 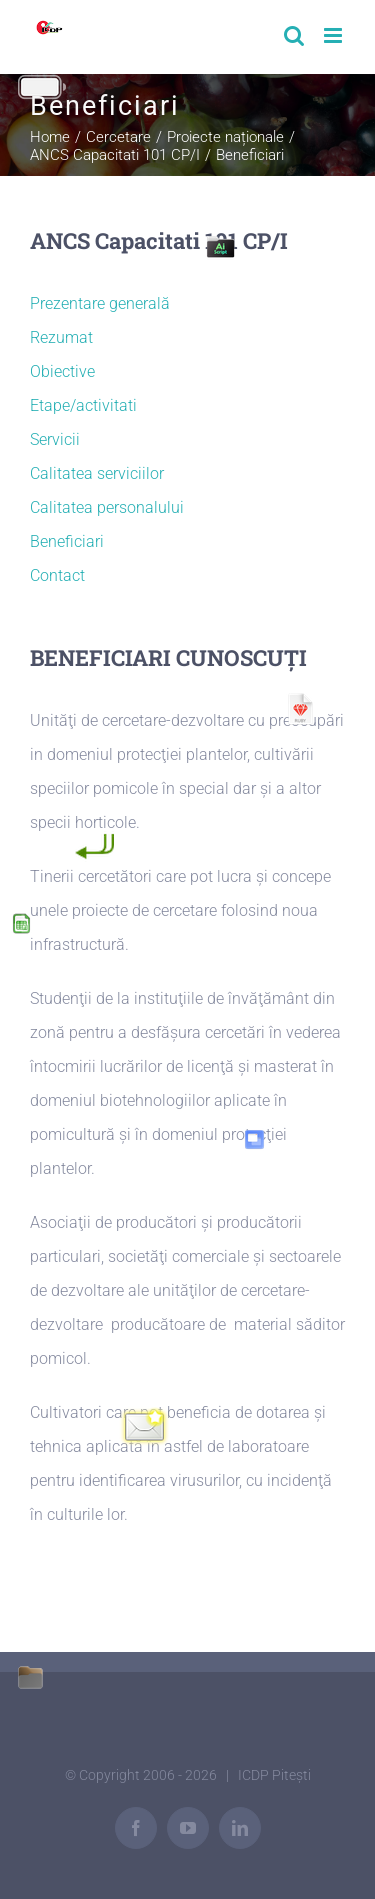 I want to click on open a libreoffice calc spreadsheet file, so click(x=21, y=923).